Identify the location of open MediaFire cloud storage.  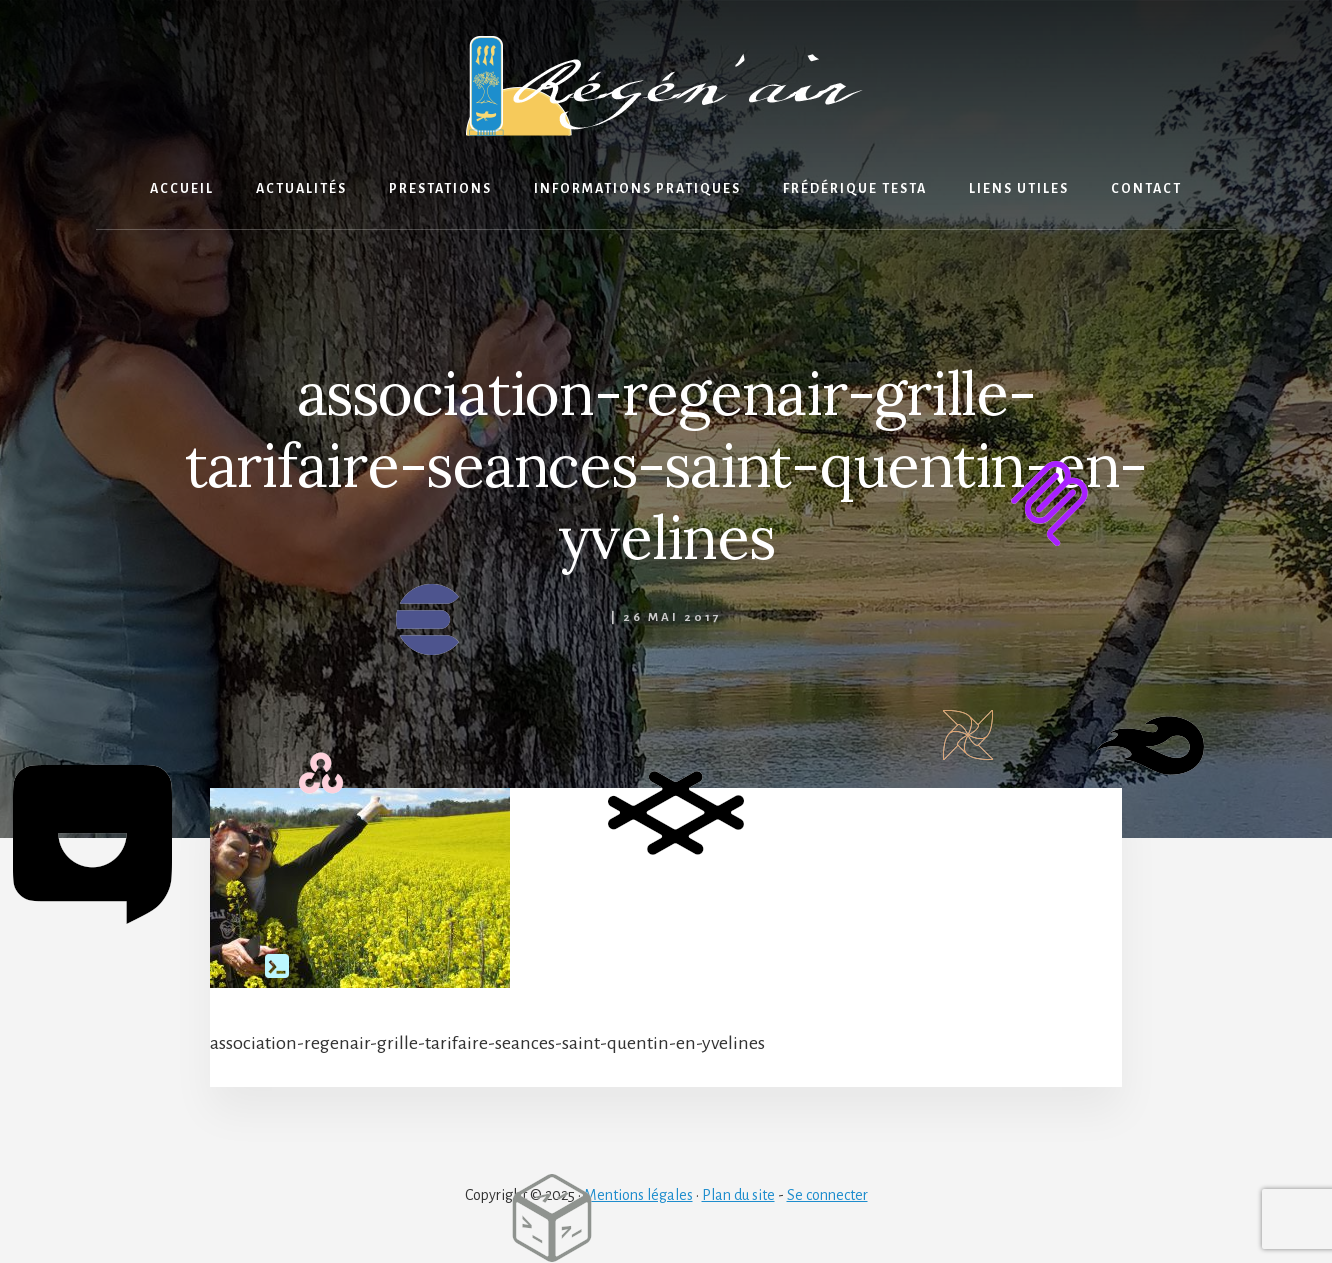
(1149, 745).